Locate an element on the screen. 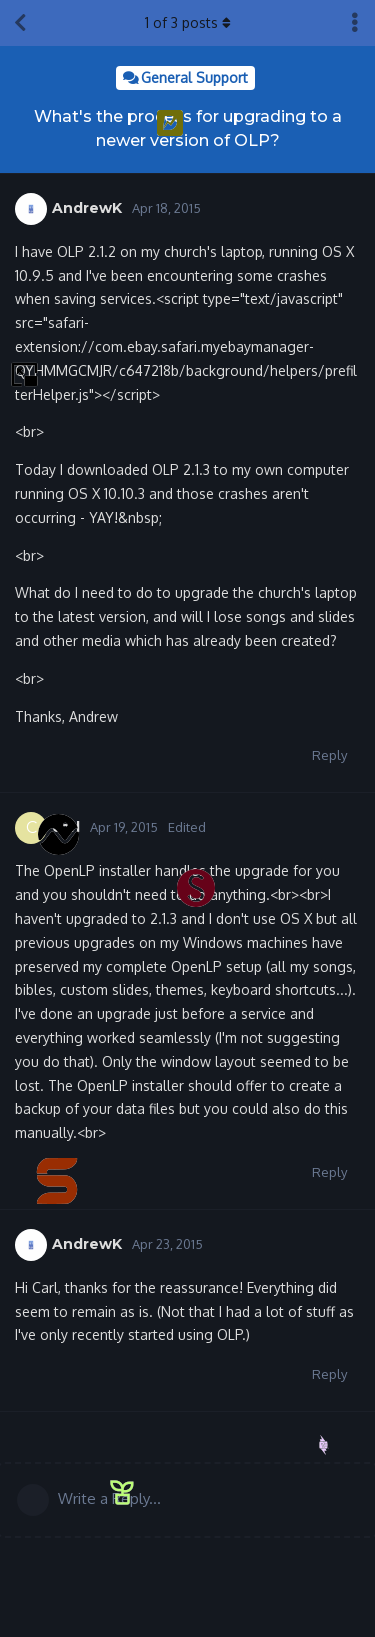  access plant care or gardening features is located at coordinates (122, 1492).